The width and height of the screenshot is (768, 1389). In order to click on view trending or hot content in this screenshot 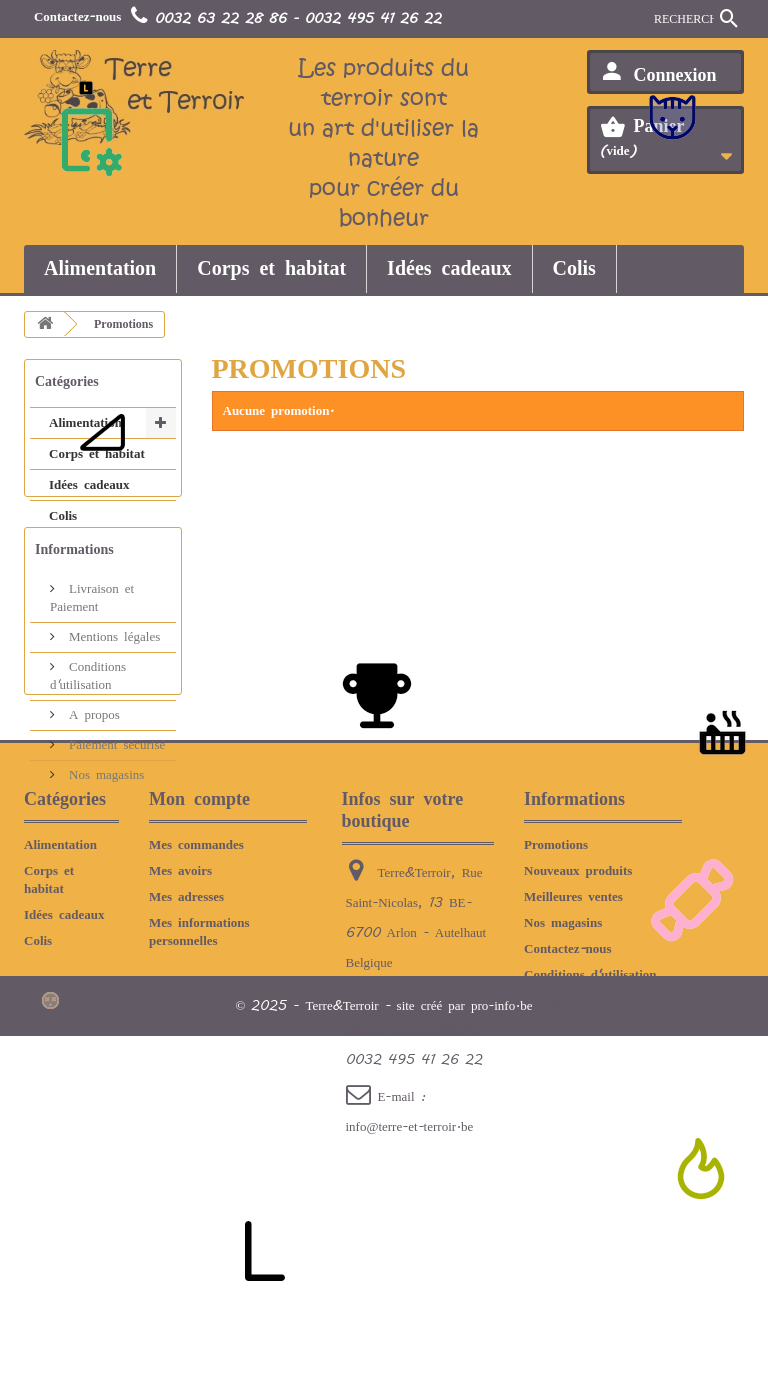, I will do `click(701, 1170)`.